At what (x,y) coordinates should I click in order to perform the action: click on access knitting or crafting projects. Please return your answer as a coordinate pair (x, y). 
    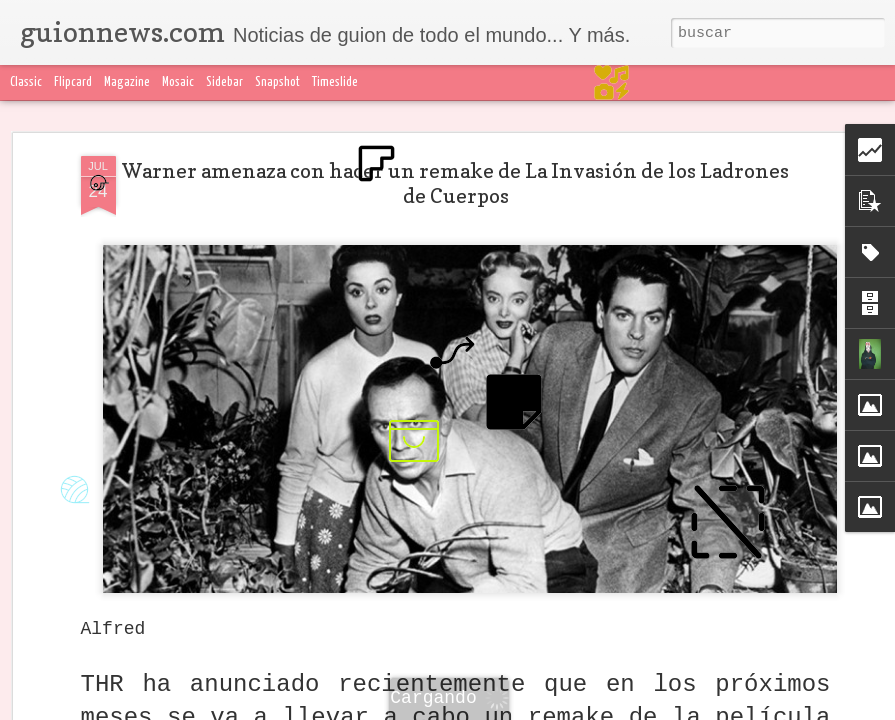
    Looking at the image, I should click on (74, 489).